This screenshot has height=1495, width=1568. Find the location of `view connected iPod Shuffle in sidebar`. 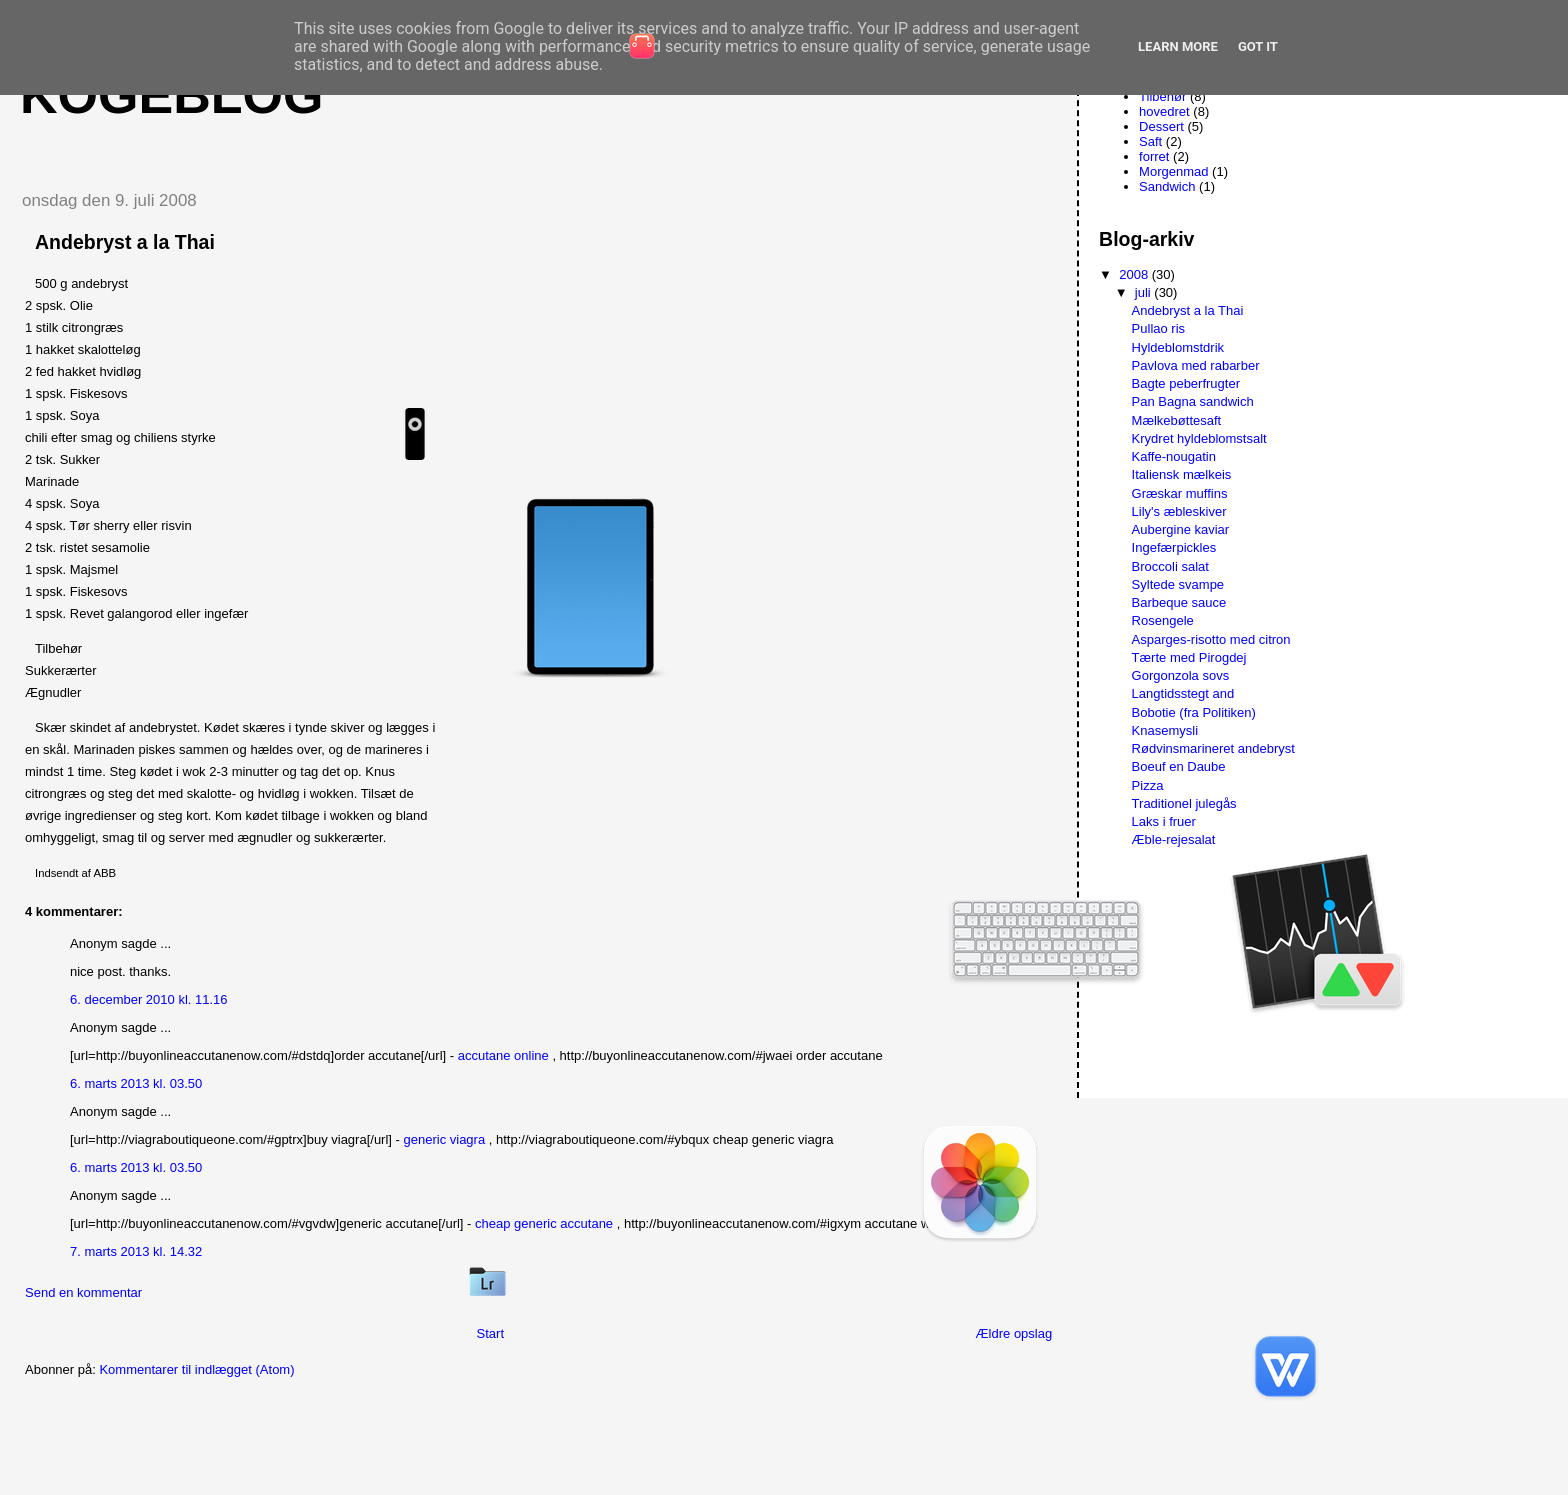

view connected iPod Shuffle in sidebar is located at coordinates (415, 434).